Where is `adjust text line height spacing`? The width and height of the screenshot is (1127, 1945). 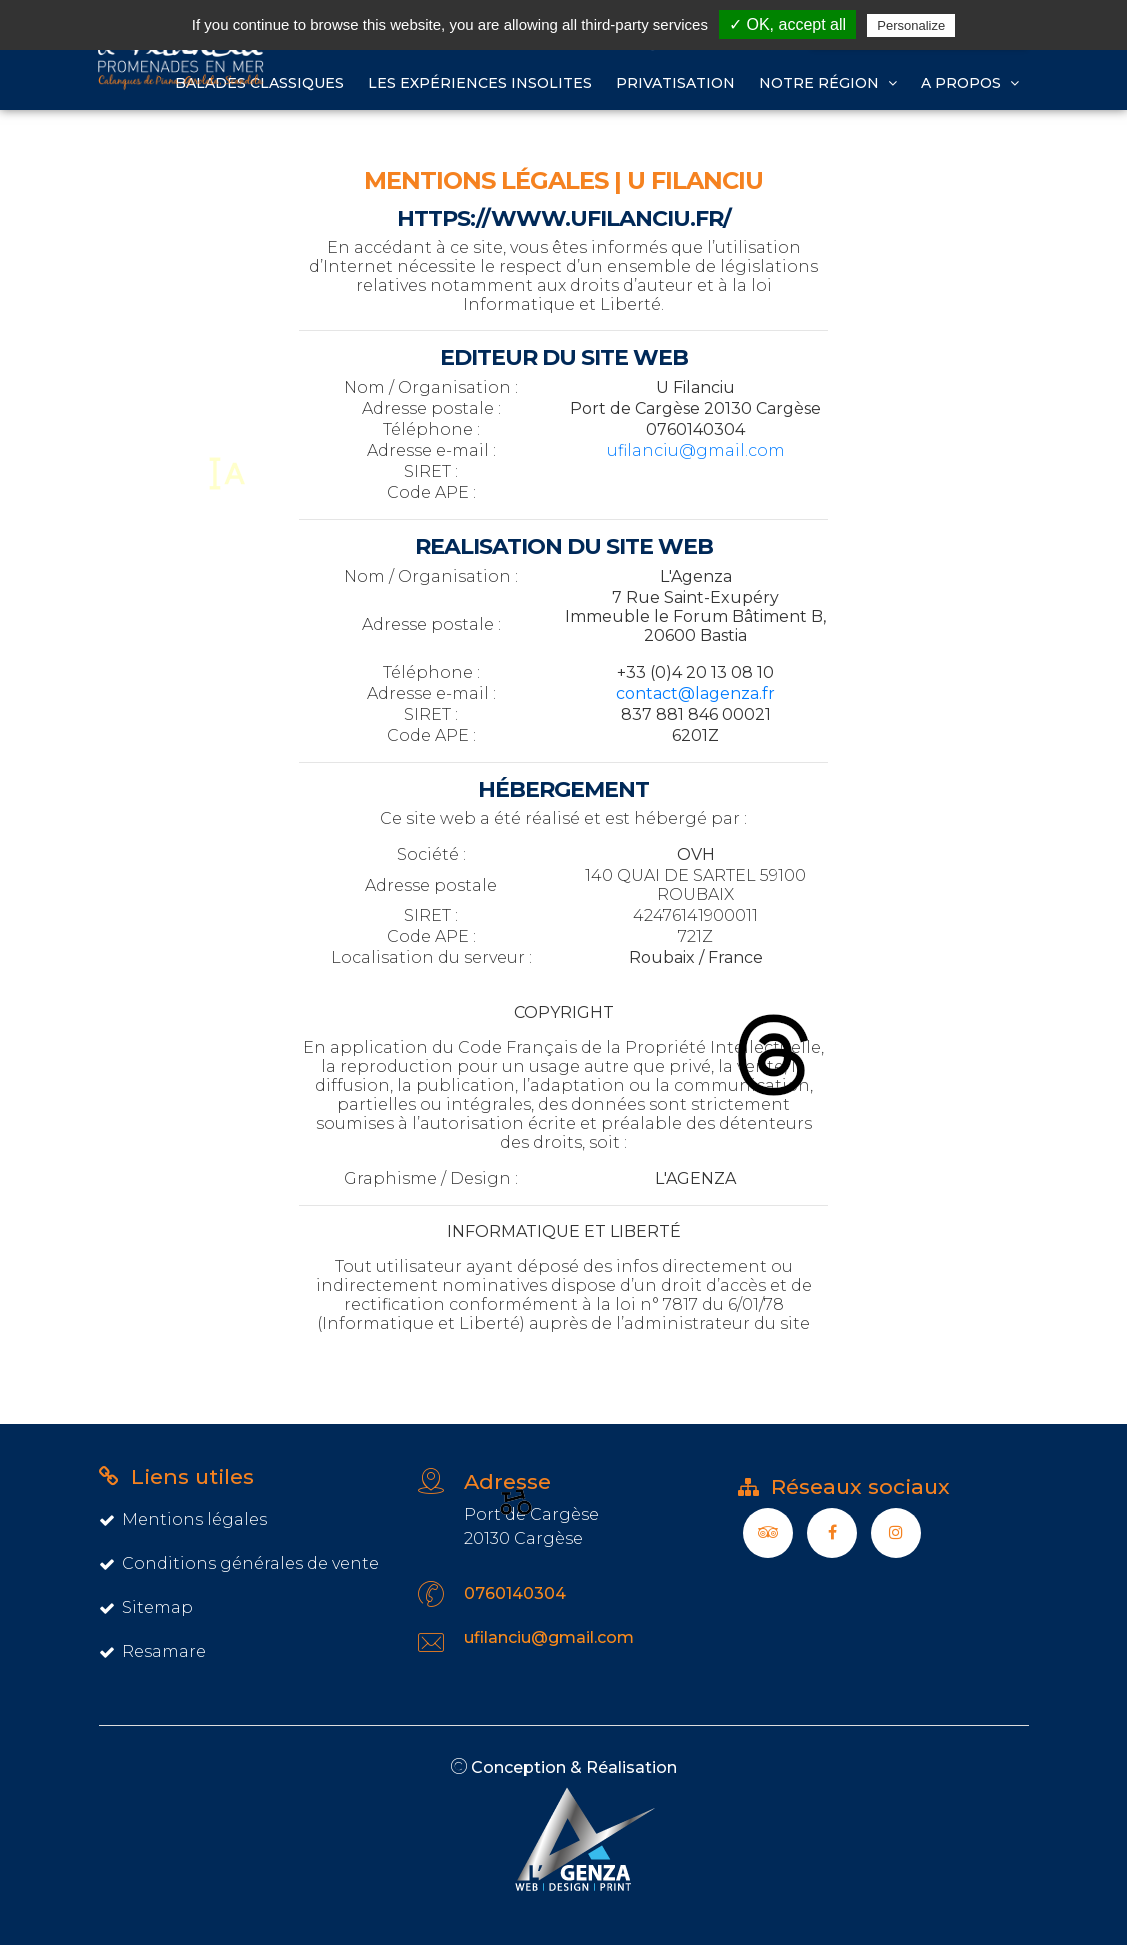 adjust text line height spacing is located at coordinates (227, 473).